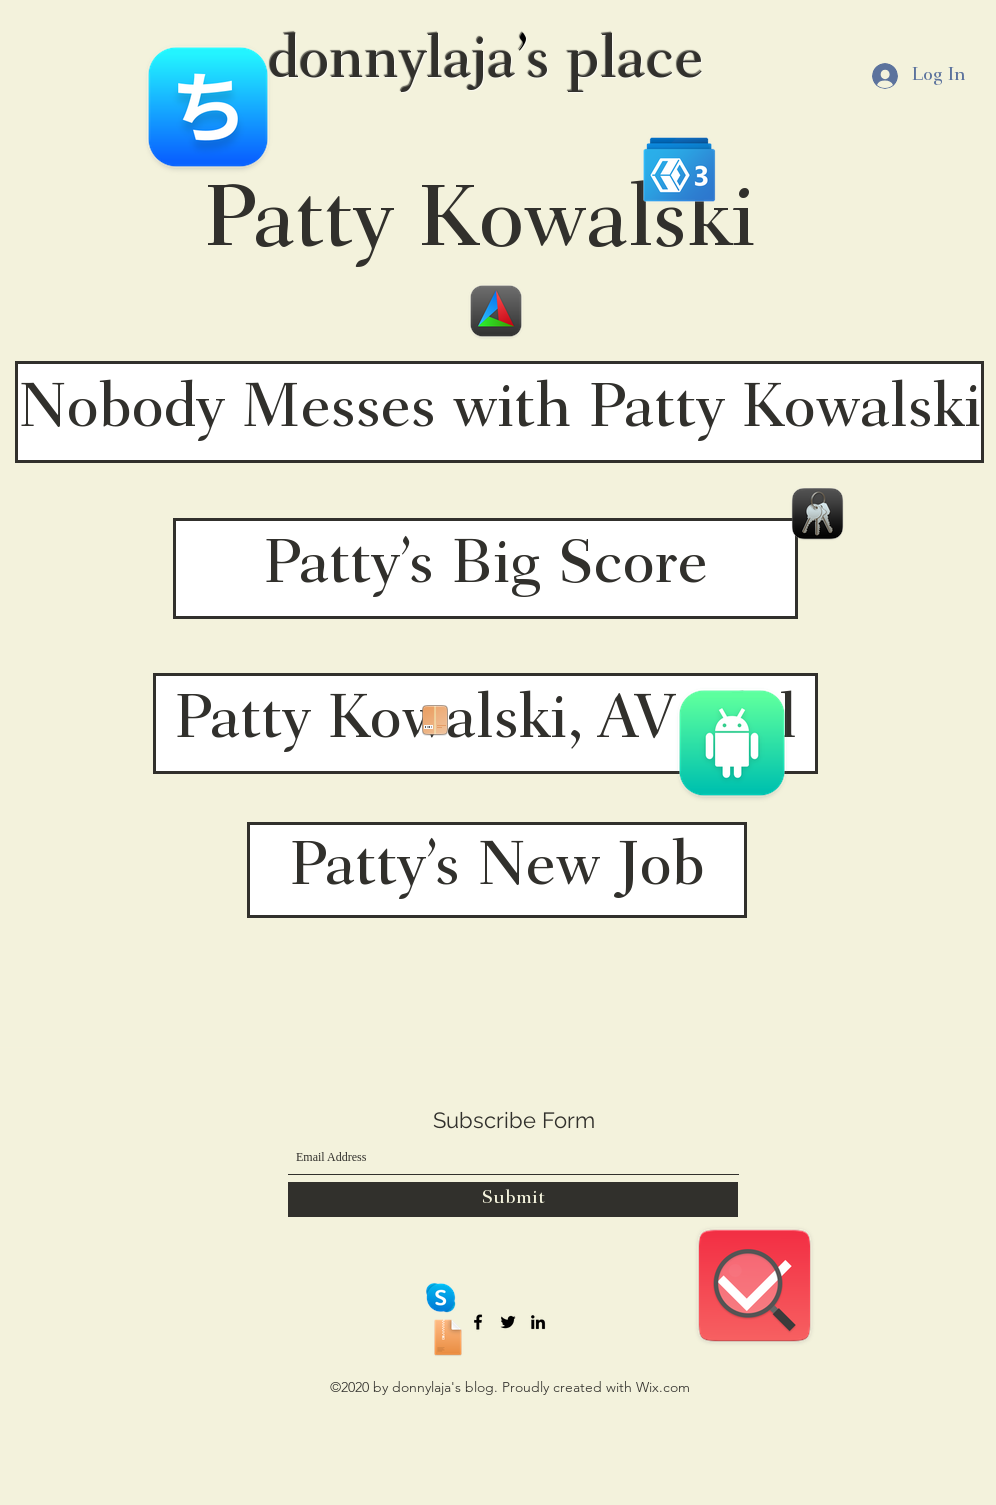 The image size is (996, 1505). I want to click on open keychain access to manage saved passwords, so click(817, 513).